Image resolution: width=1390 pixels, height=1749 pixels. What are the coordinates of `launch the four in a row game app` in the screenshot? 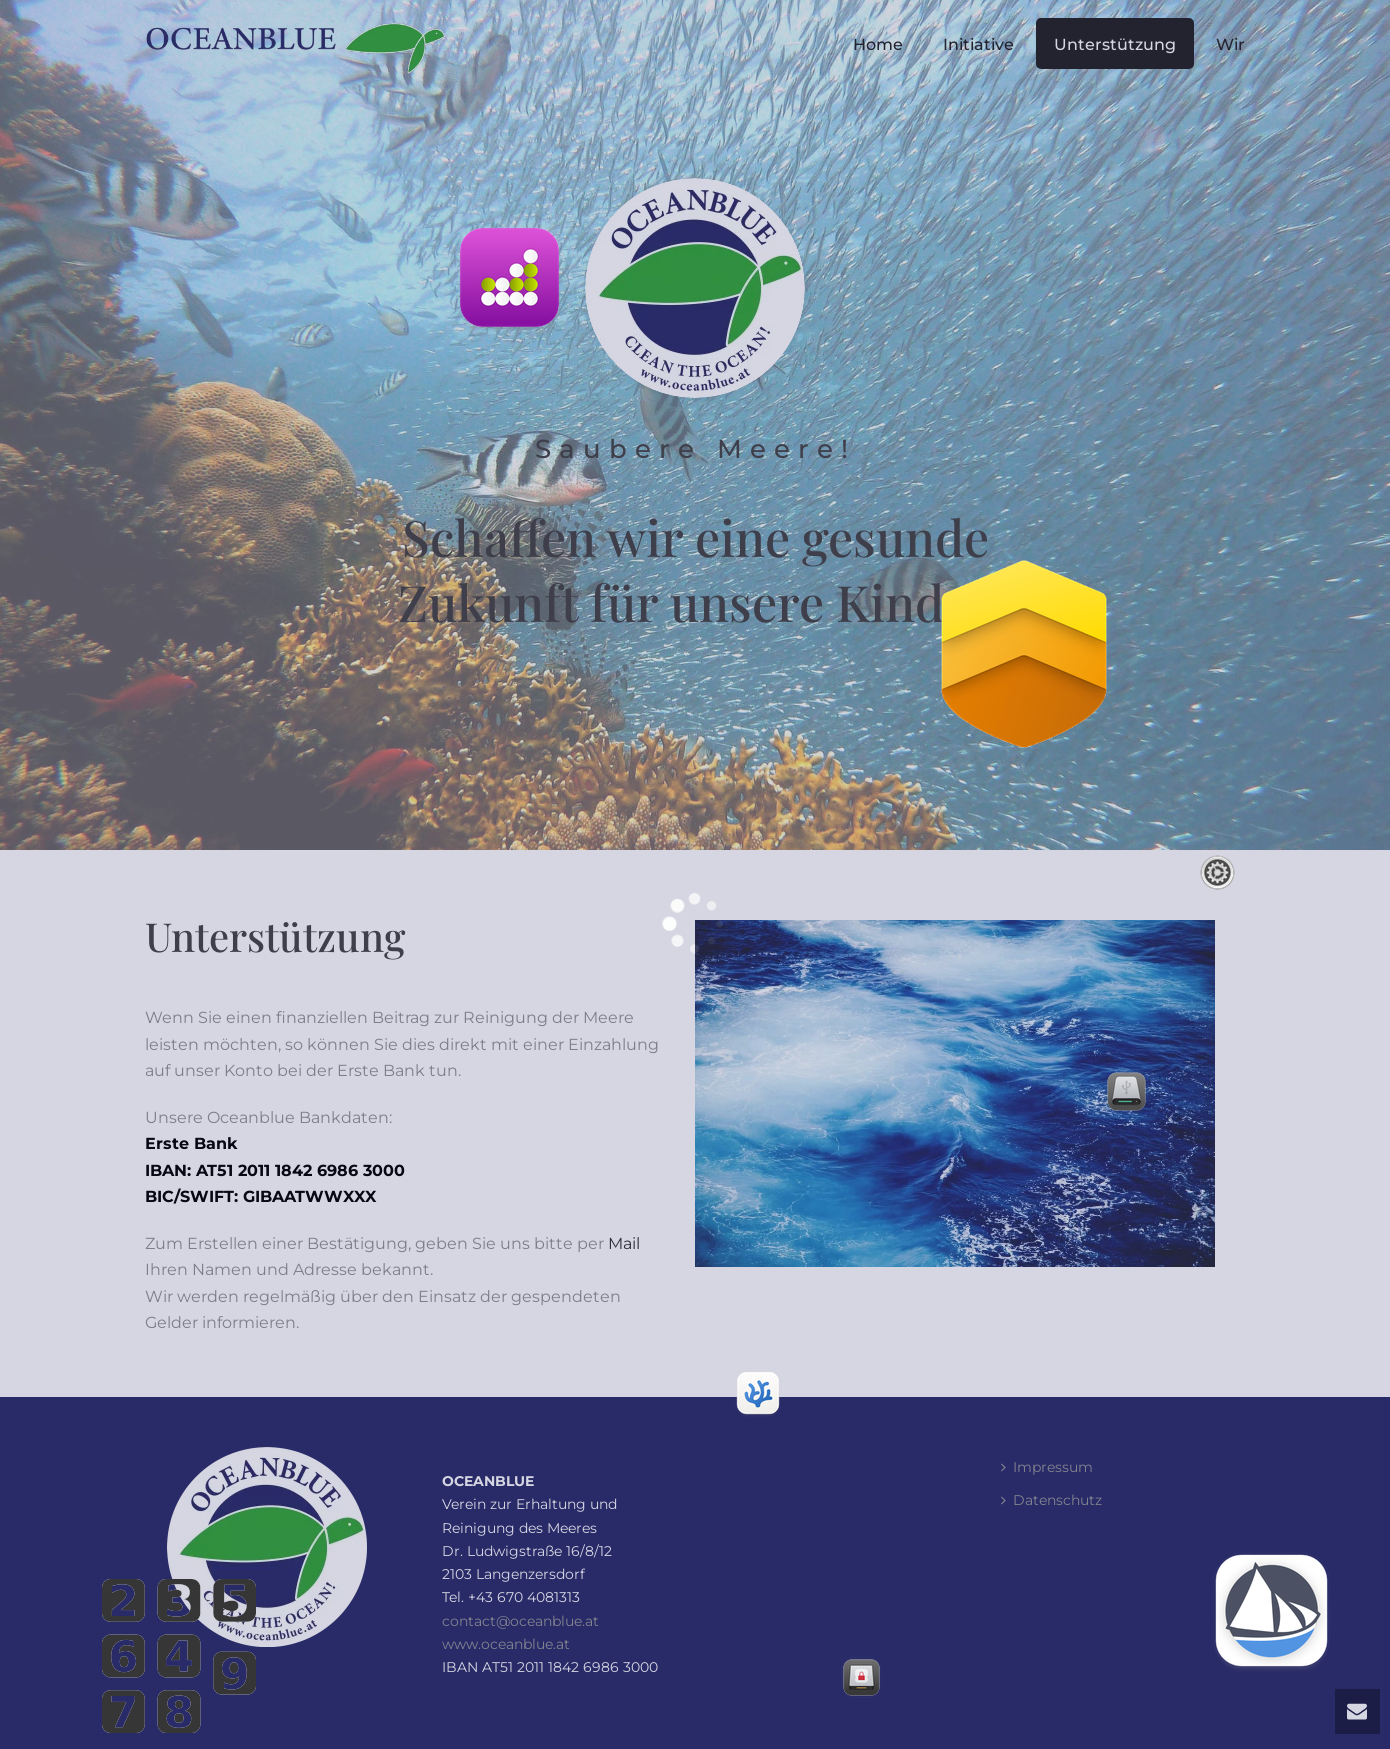 It's located at (509, 277).